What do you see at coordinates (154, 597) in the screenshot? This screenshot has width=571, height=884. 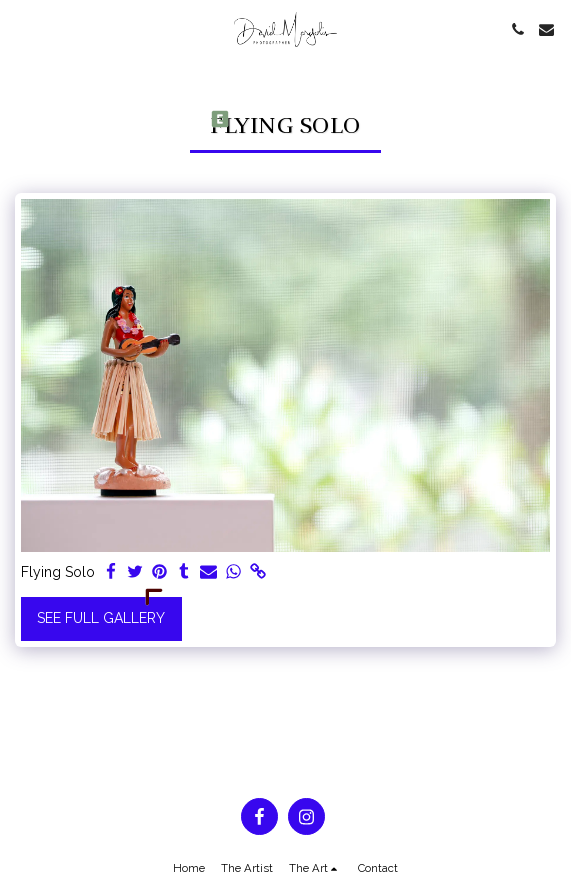 I see `navigate to the top-left or previous section` at bounding box center [154, 597].